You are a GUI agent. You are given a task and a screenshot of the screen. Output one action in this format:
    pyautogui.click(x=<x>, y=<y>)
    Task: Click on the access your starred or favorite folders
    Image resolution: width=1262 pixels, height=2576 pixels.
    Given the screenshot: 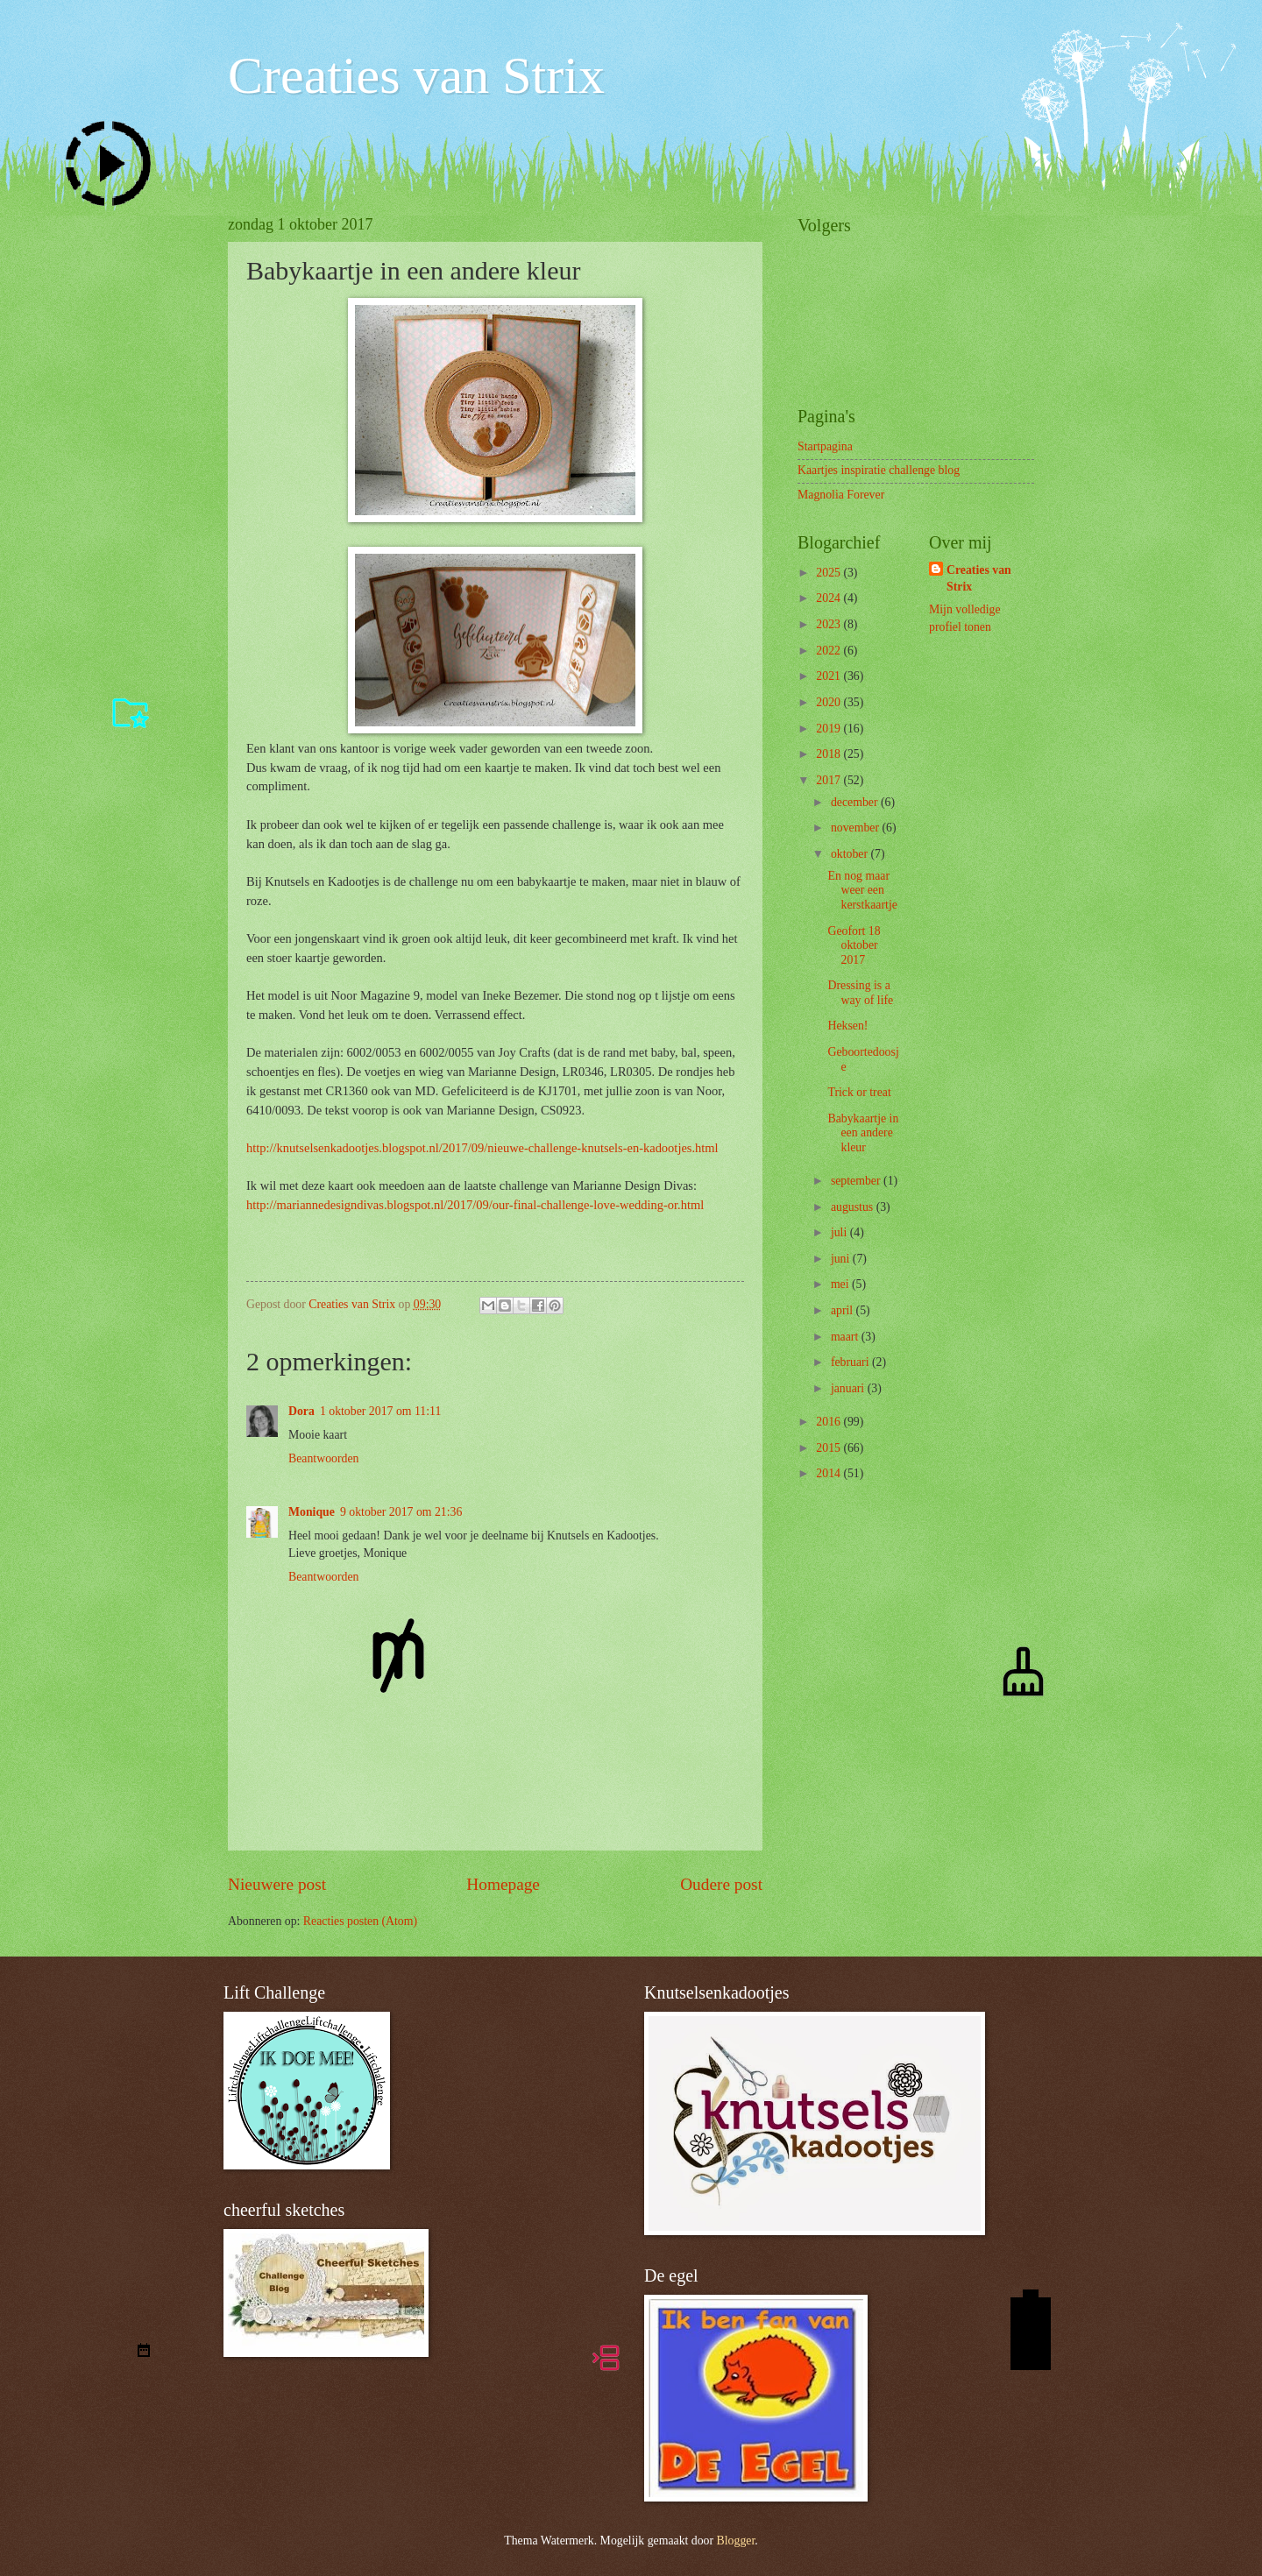 What is the action you would take?
    pyautogui.click(x=130, y=711)
    